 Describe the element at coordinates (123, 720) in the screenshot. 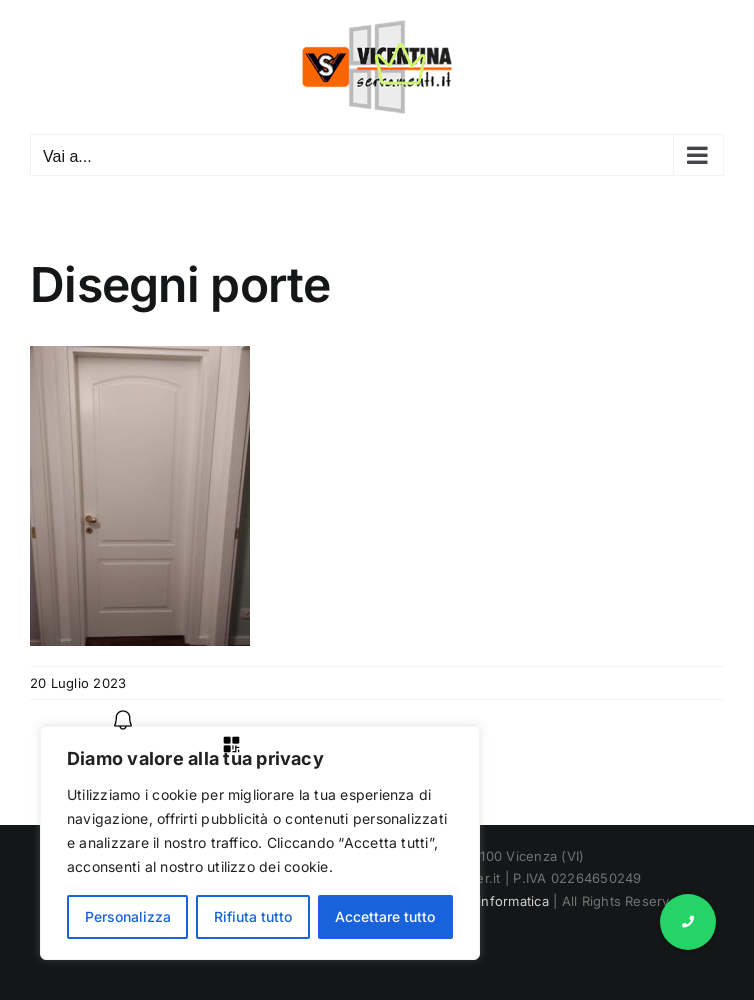

I see `view notifications` at that location.